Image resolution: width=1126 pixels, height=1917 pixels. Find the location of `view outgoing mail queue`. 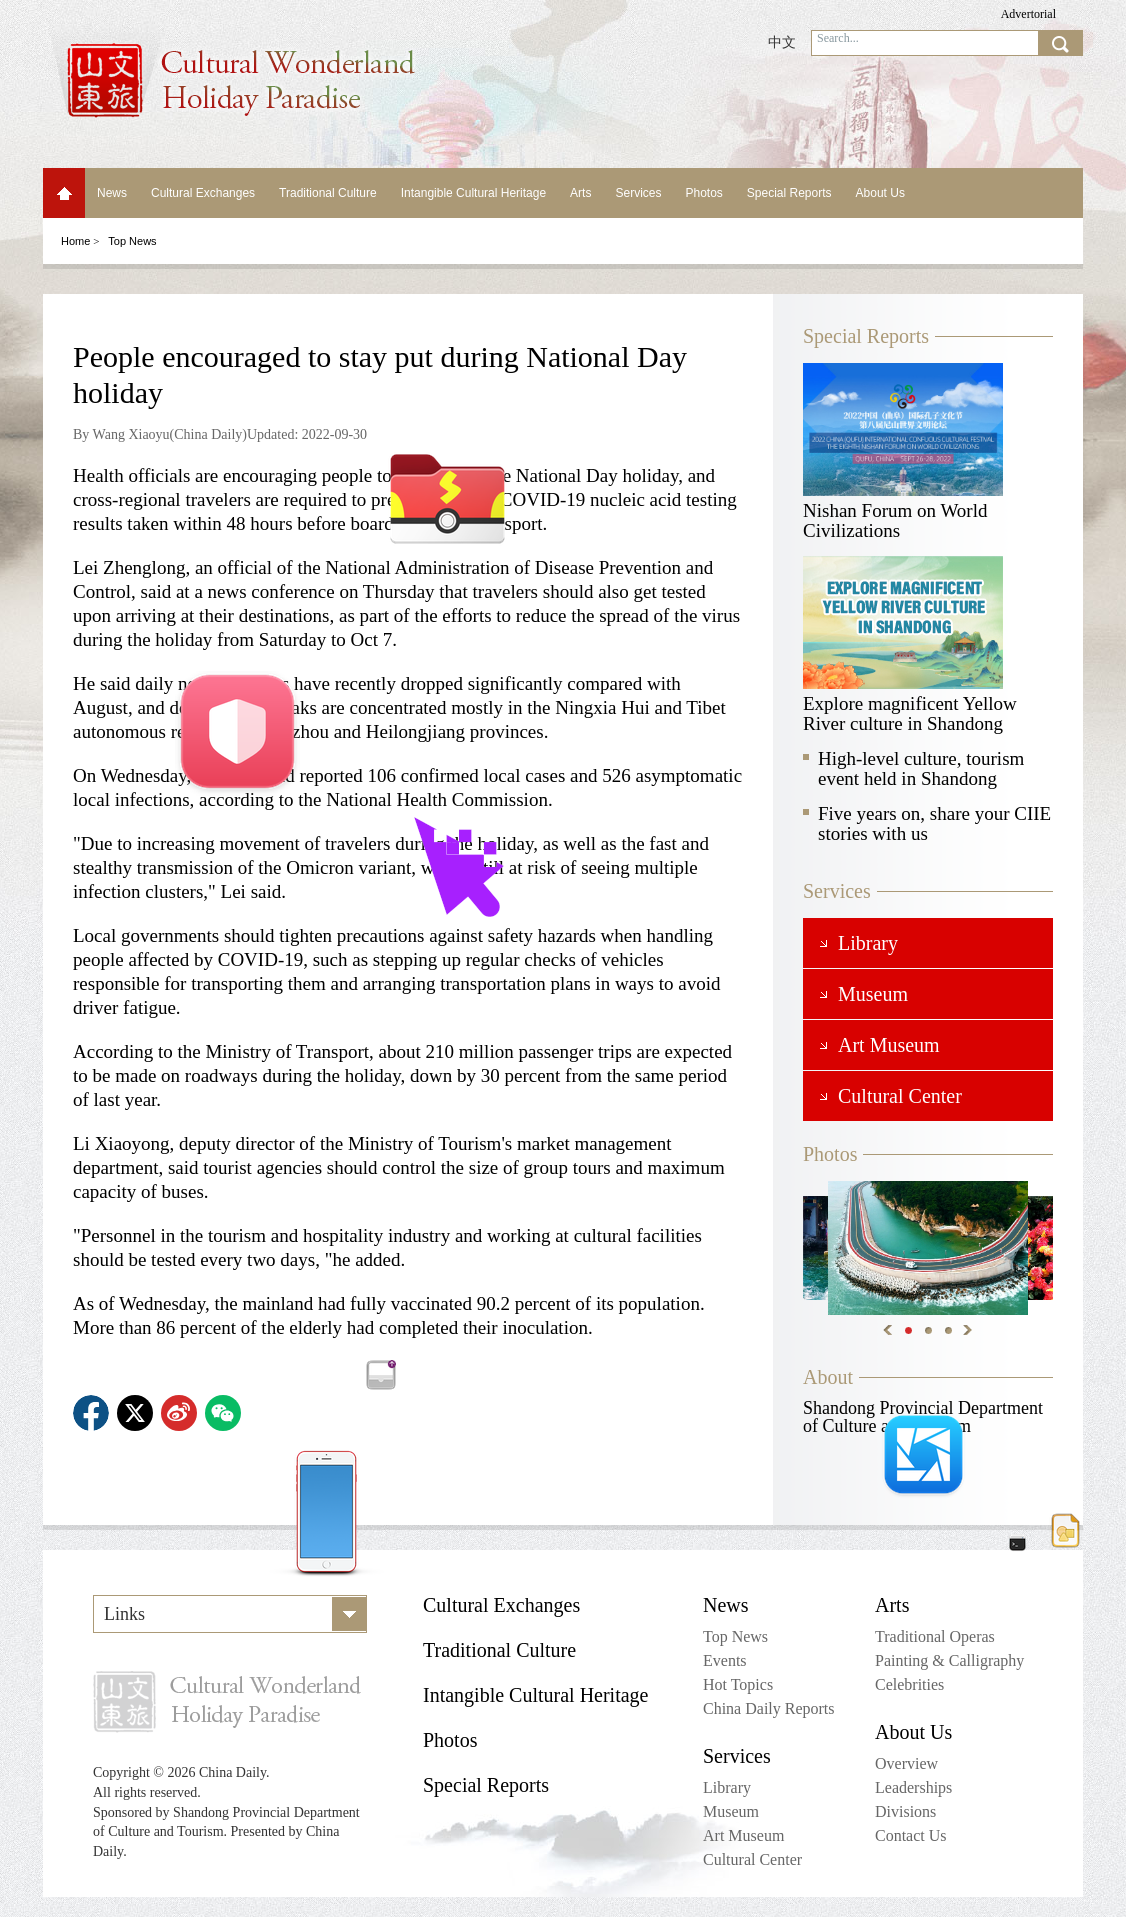

view outgoing mail queue is located at coordinates (381, 1375).